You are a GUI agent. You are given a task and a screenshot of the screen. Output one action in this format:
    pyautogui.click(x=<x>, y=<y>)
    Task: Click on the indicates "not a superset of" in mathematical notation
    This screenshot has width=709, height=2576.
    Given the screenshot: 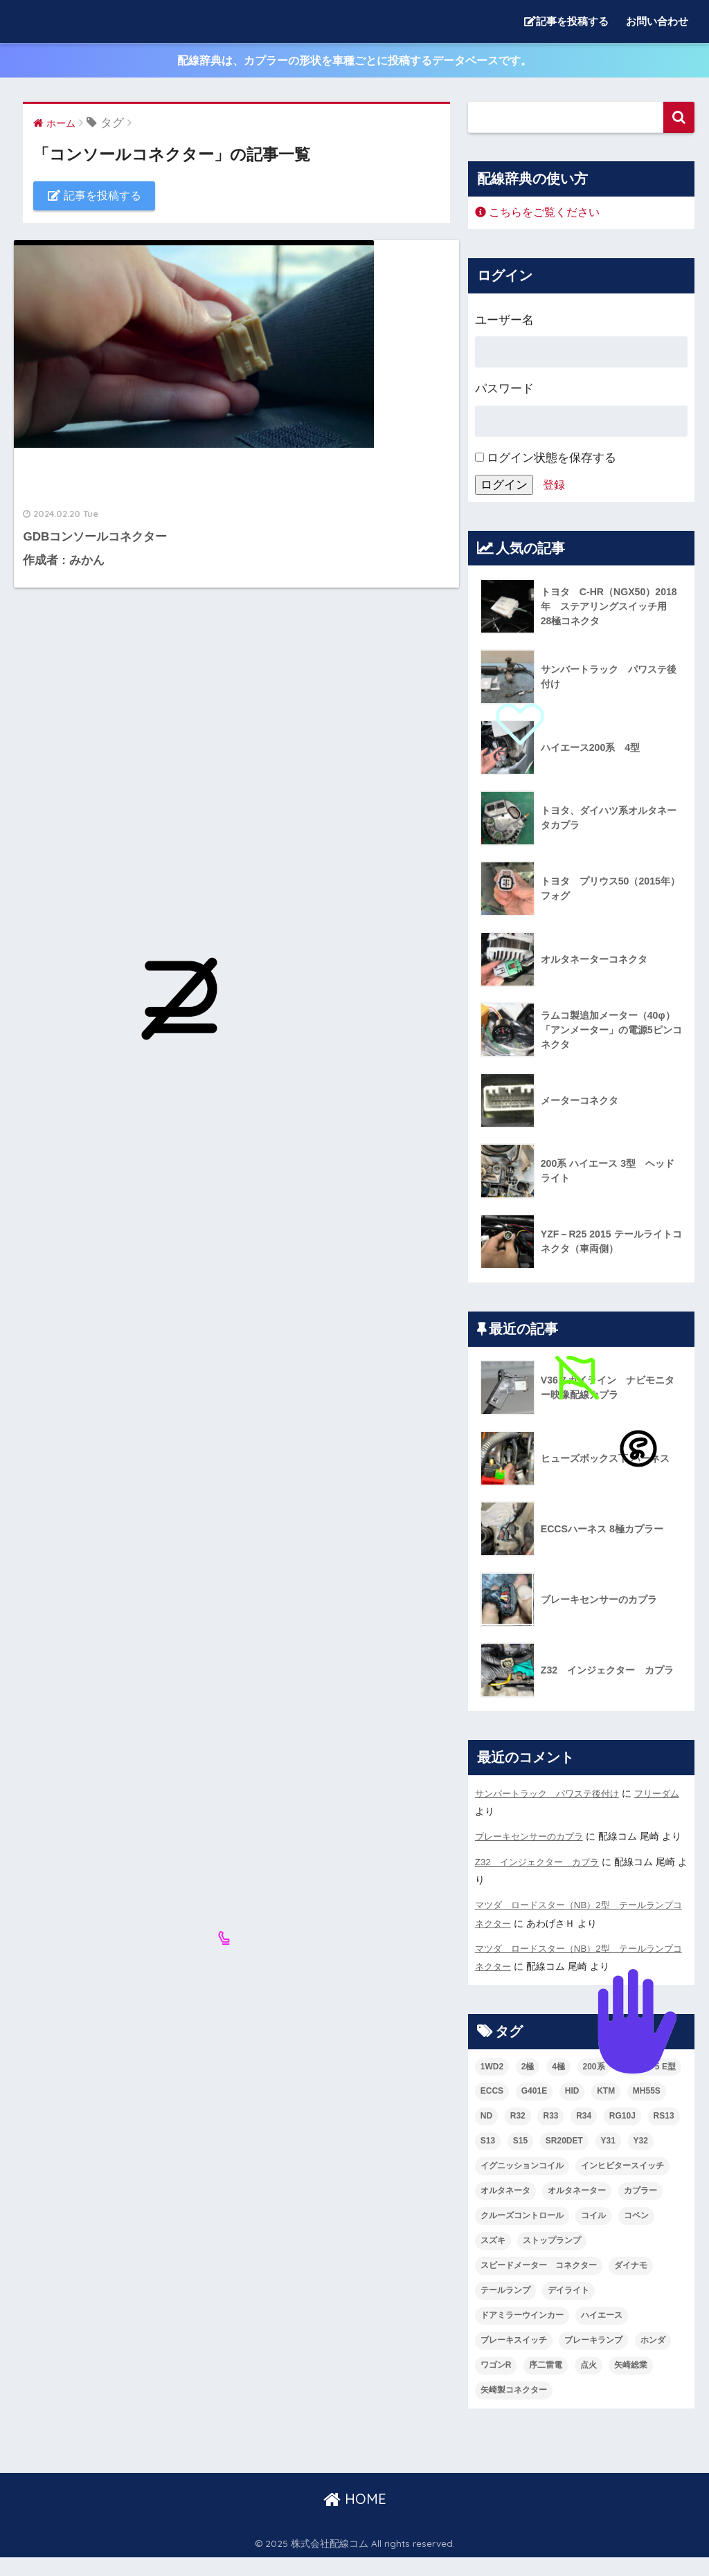 What is the action you would take?
    pyautogui.click(x=179, y=999)
    